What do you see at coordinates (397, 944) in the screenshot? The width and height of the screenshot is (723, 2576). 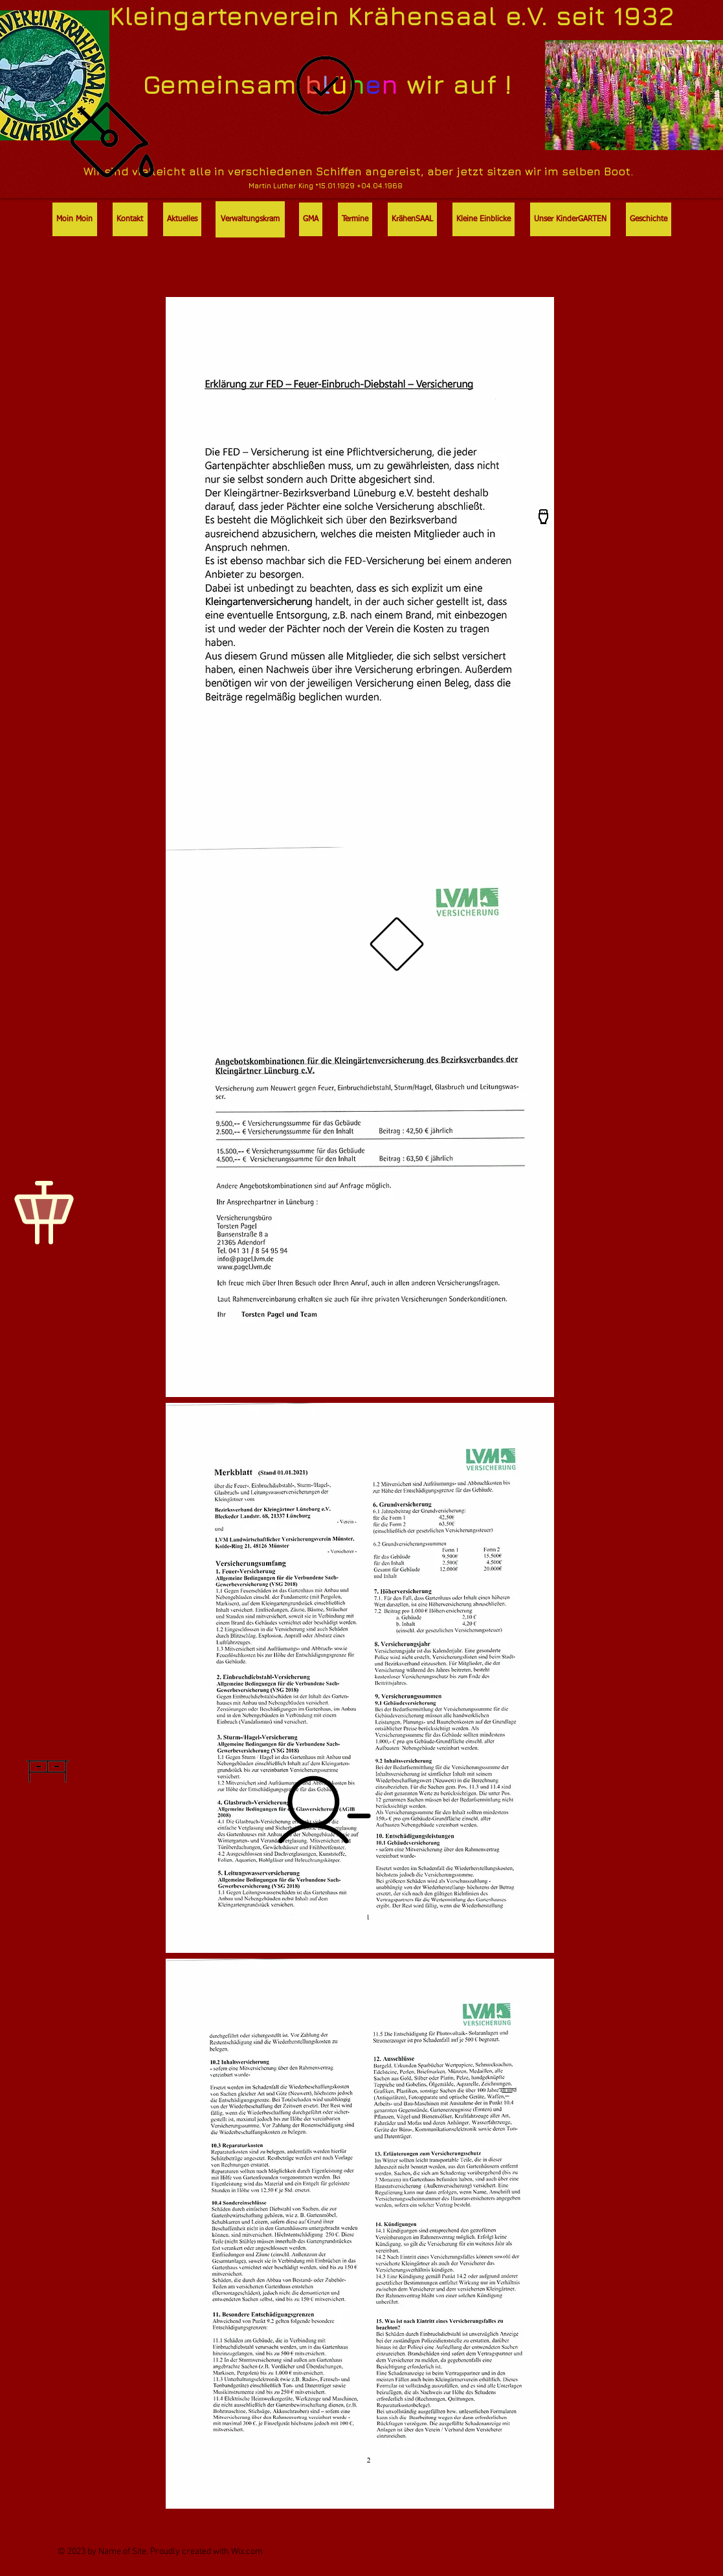 I see `indicates premium or exclusive content` at bounding box center [397, 944].